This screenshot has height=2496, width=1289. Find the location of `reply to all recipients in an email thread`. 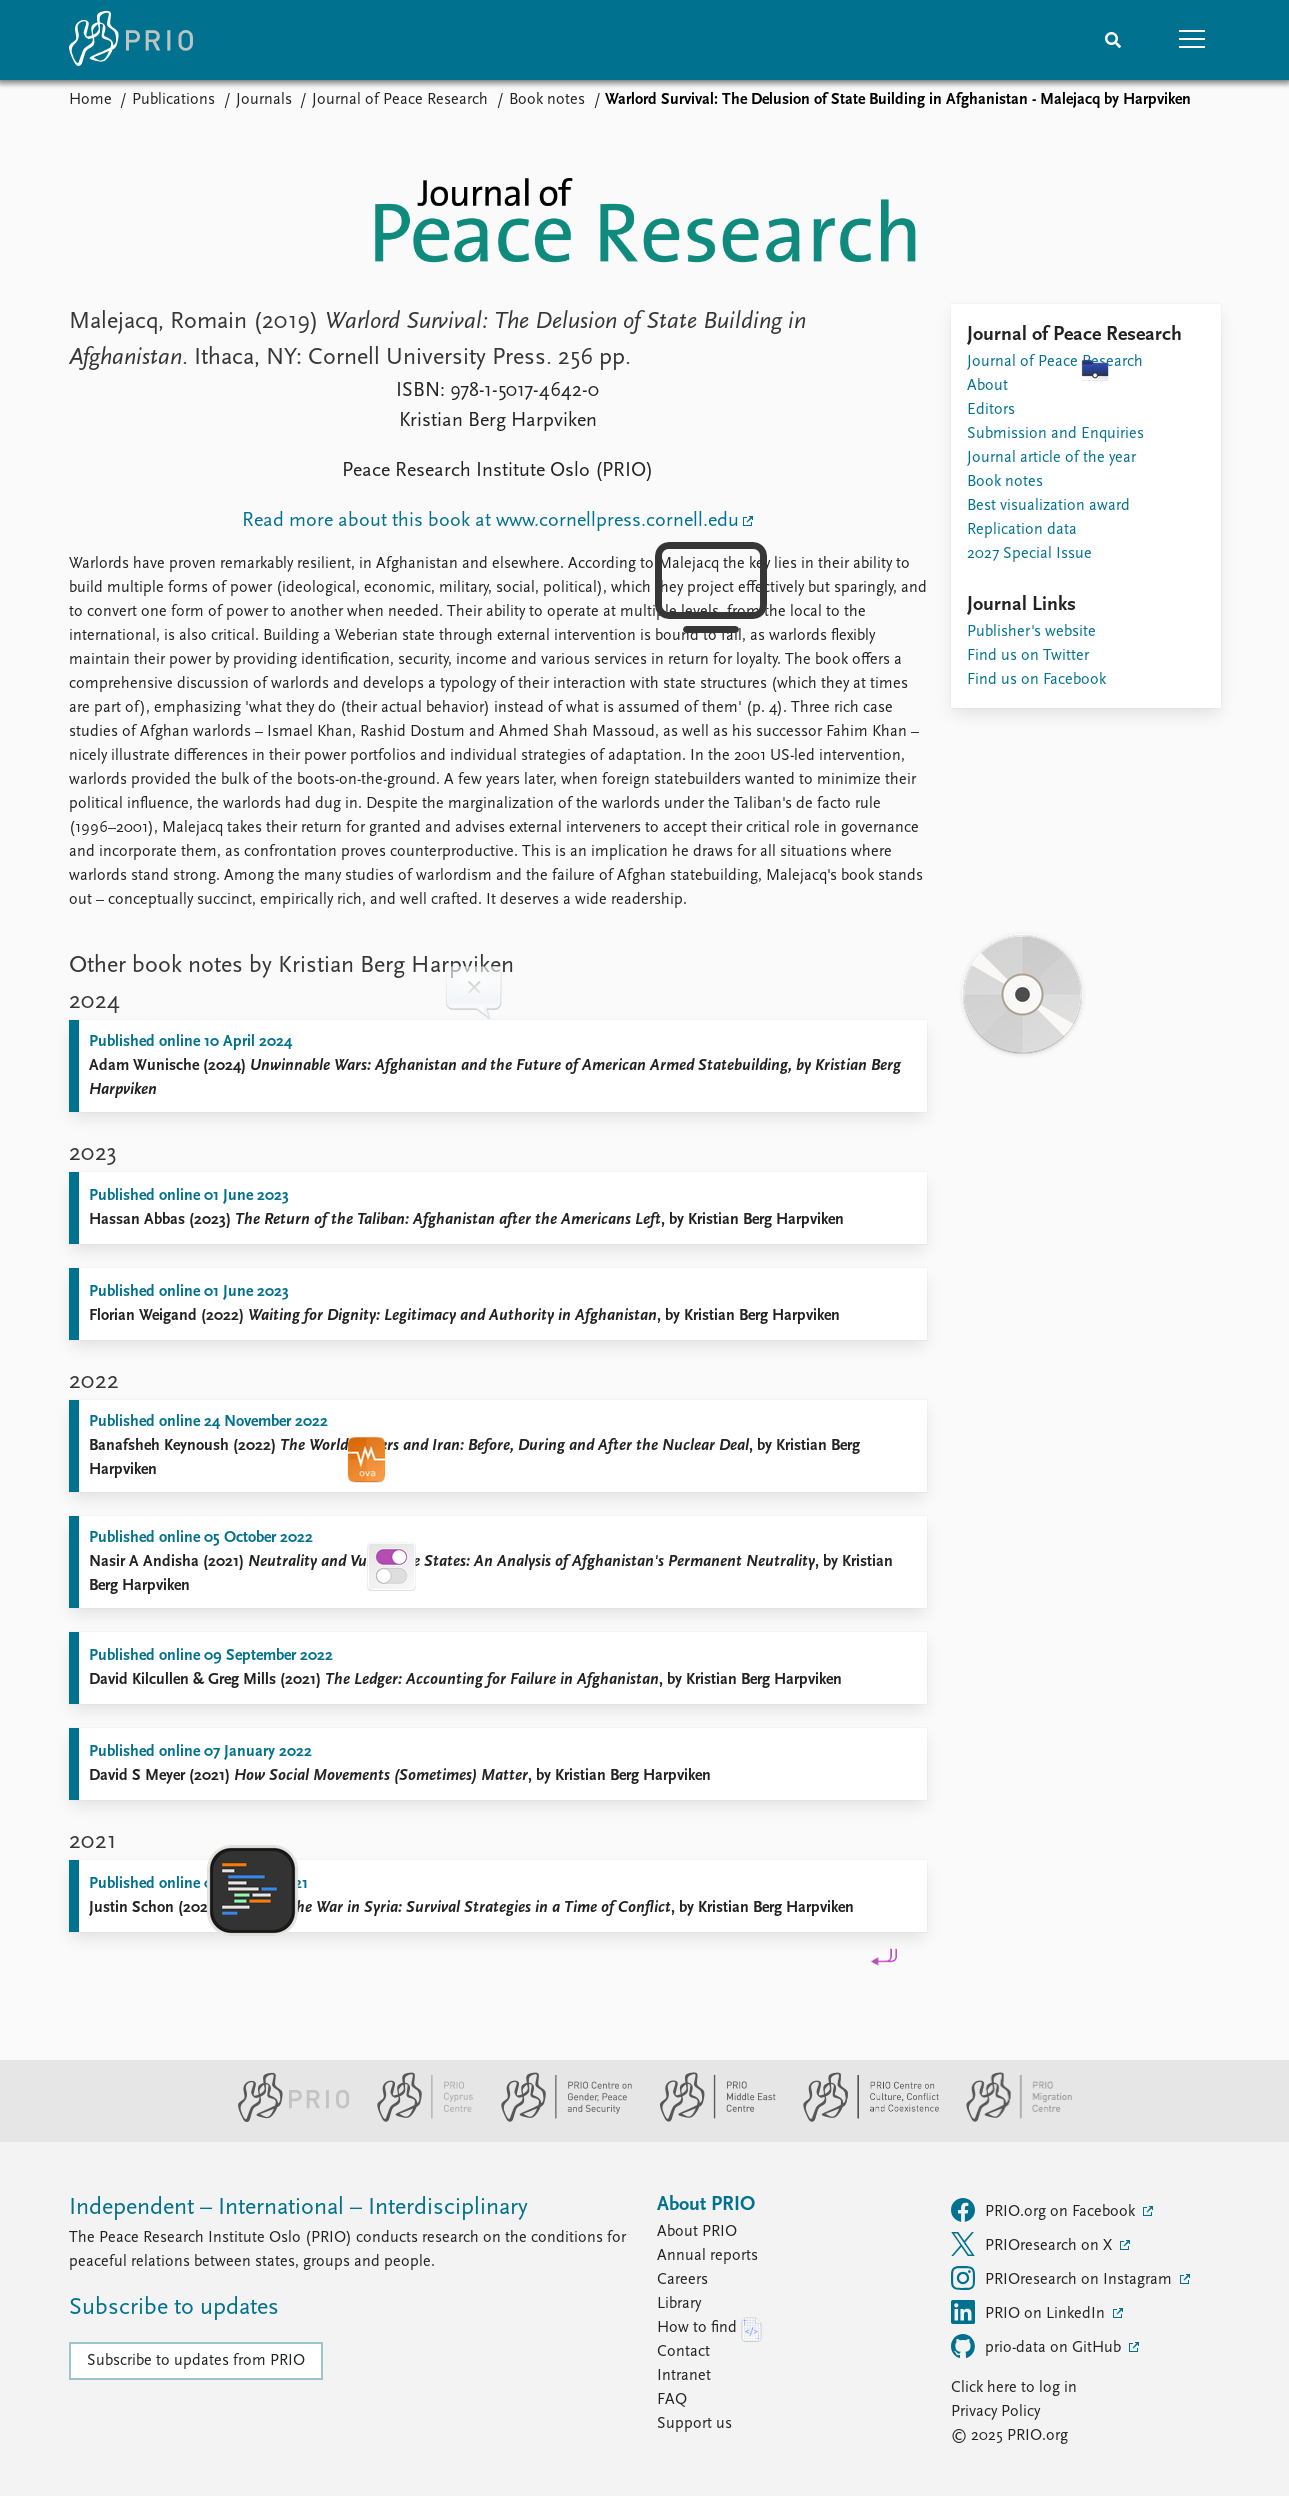

reply to all recipients in an email thread is located at coordinates (883, 1955).